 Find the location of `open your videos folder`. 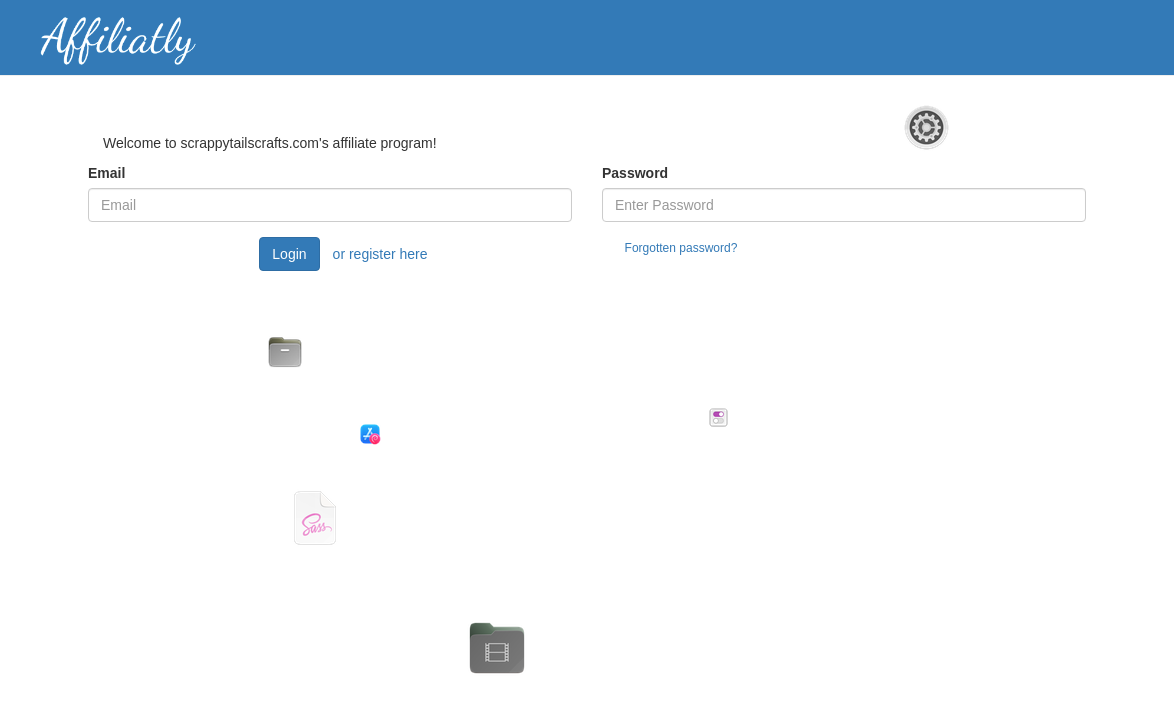

open your videos folder is located at coordinates (497, 648).